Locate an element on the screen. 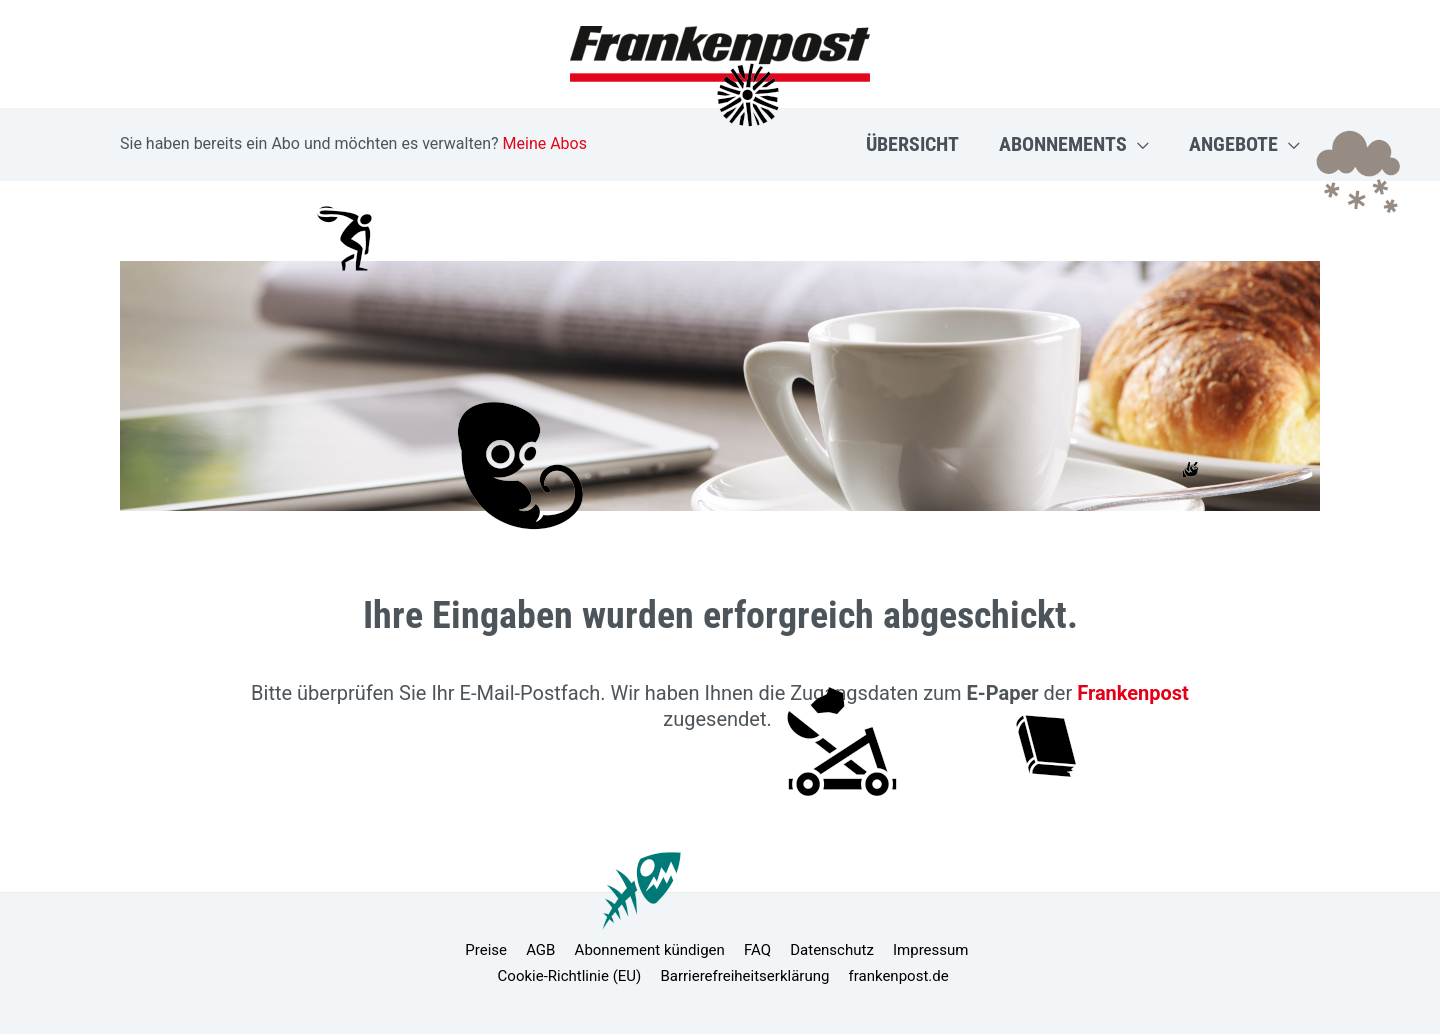  sloth character or mascot icon is located at coordinates (1190, 469).